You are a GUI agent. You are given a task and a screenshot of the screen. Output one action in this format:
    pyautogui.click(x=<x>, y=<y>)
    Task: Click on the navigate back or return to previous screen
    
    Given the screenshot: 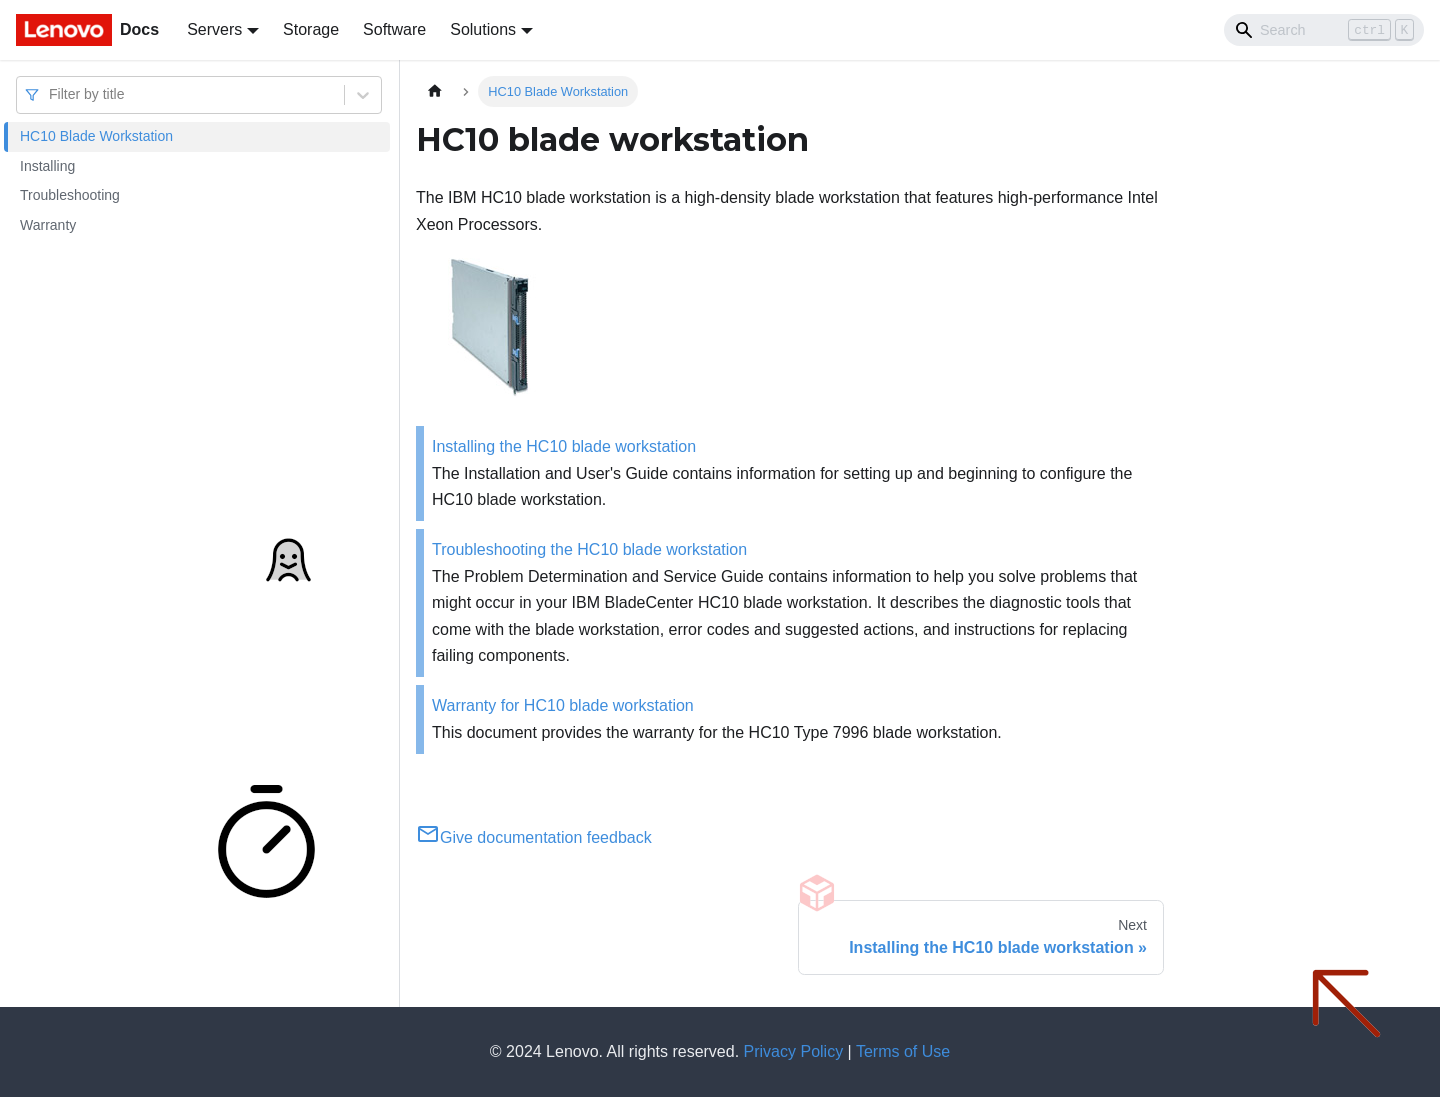 What is the action you would take?
    pyautogui.click(x=1346, y=1003)
    